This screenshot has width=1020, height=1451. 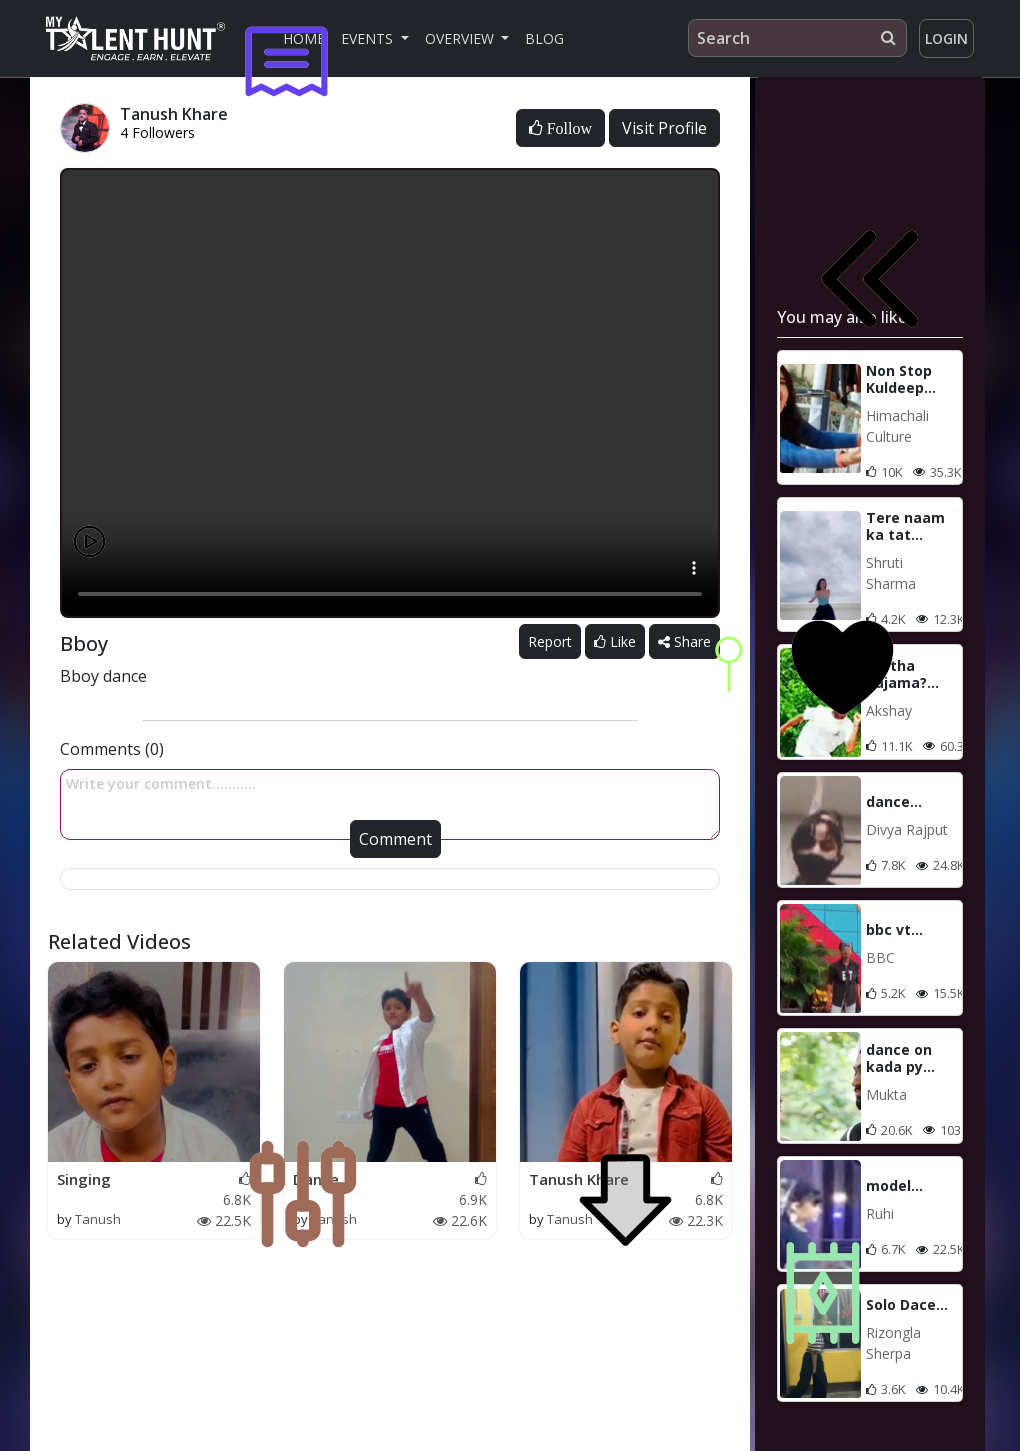 I want to click on add to favorites, so click(x=842, y=667).